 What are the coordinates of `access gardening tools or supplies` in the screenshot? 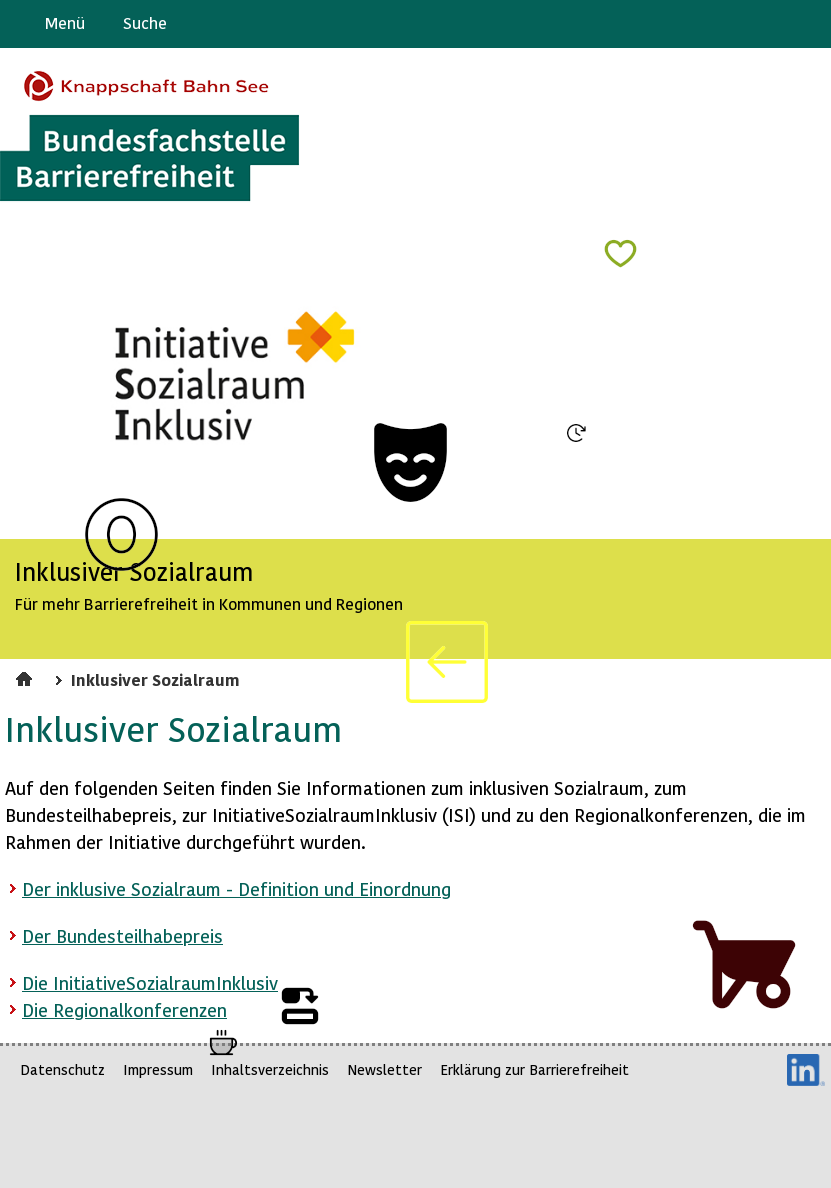 It's located at (746, 964).